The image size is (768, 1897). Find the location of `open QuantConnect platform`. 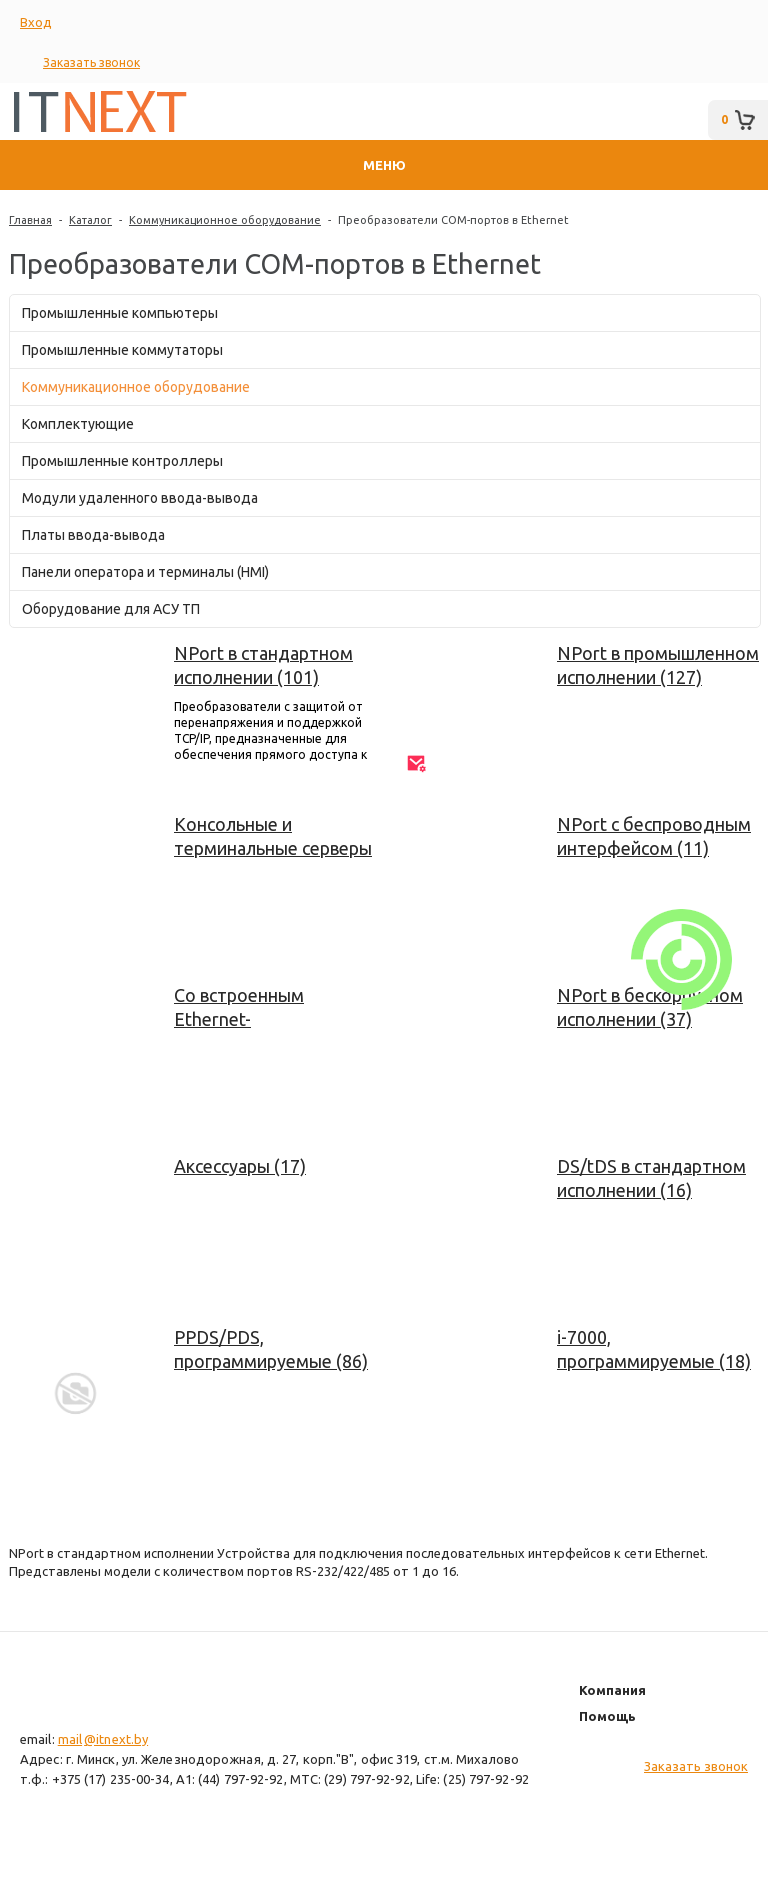

open QuantConnect platform is located at coordinates (681, 959).